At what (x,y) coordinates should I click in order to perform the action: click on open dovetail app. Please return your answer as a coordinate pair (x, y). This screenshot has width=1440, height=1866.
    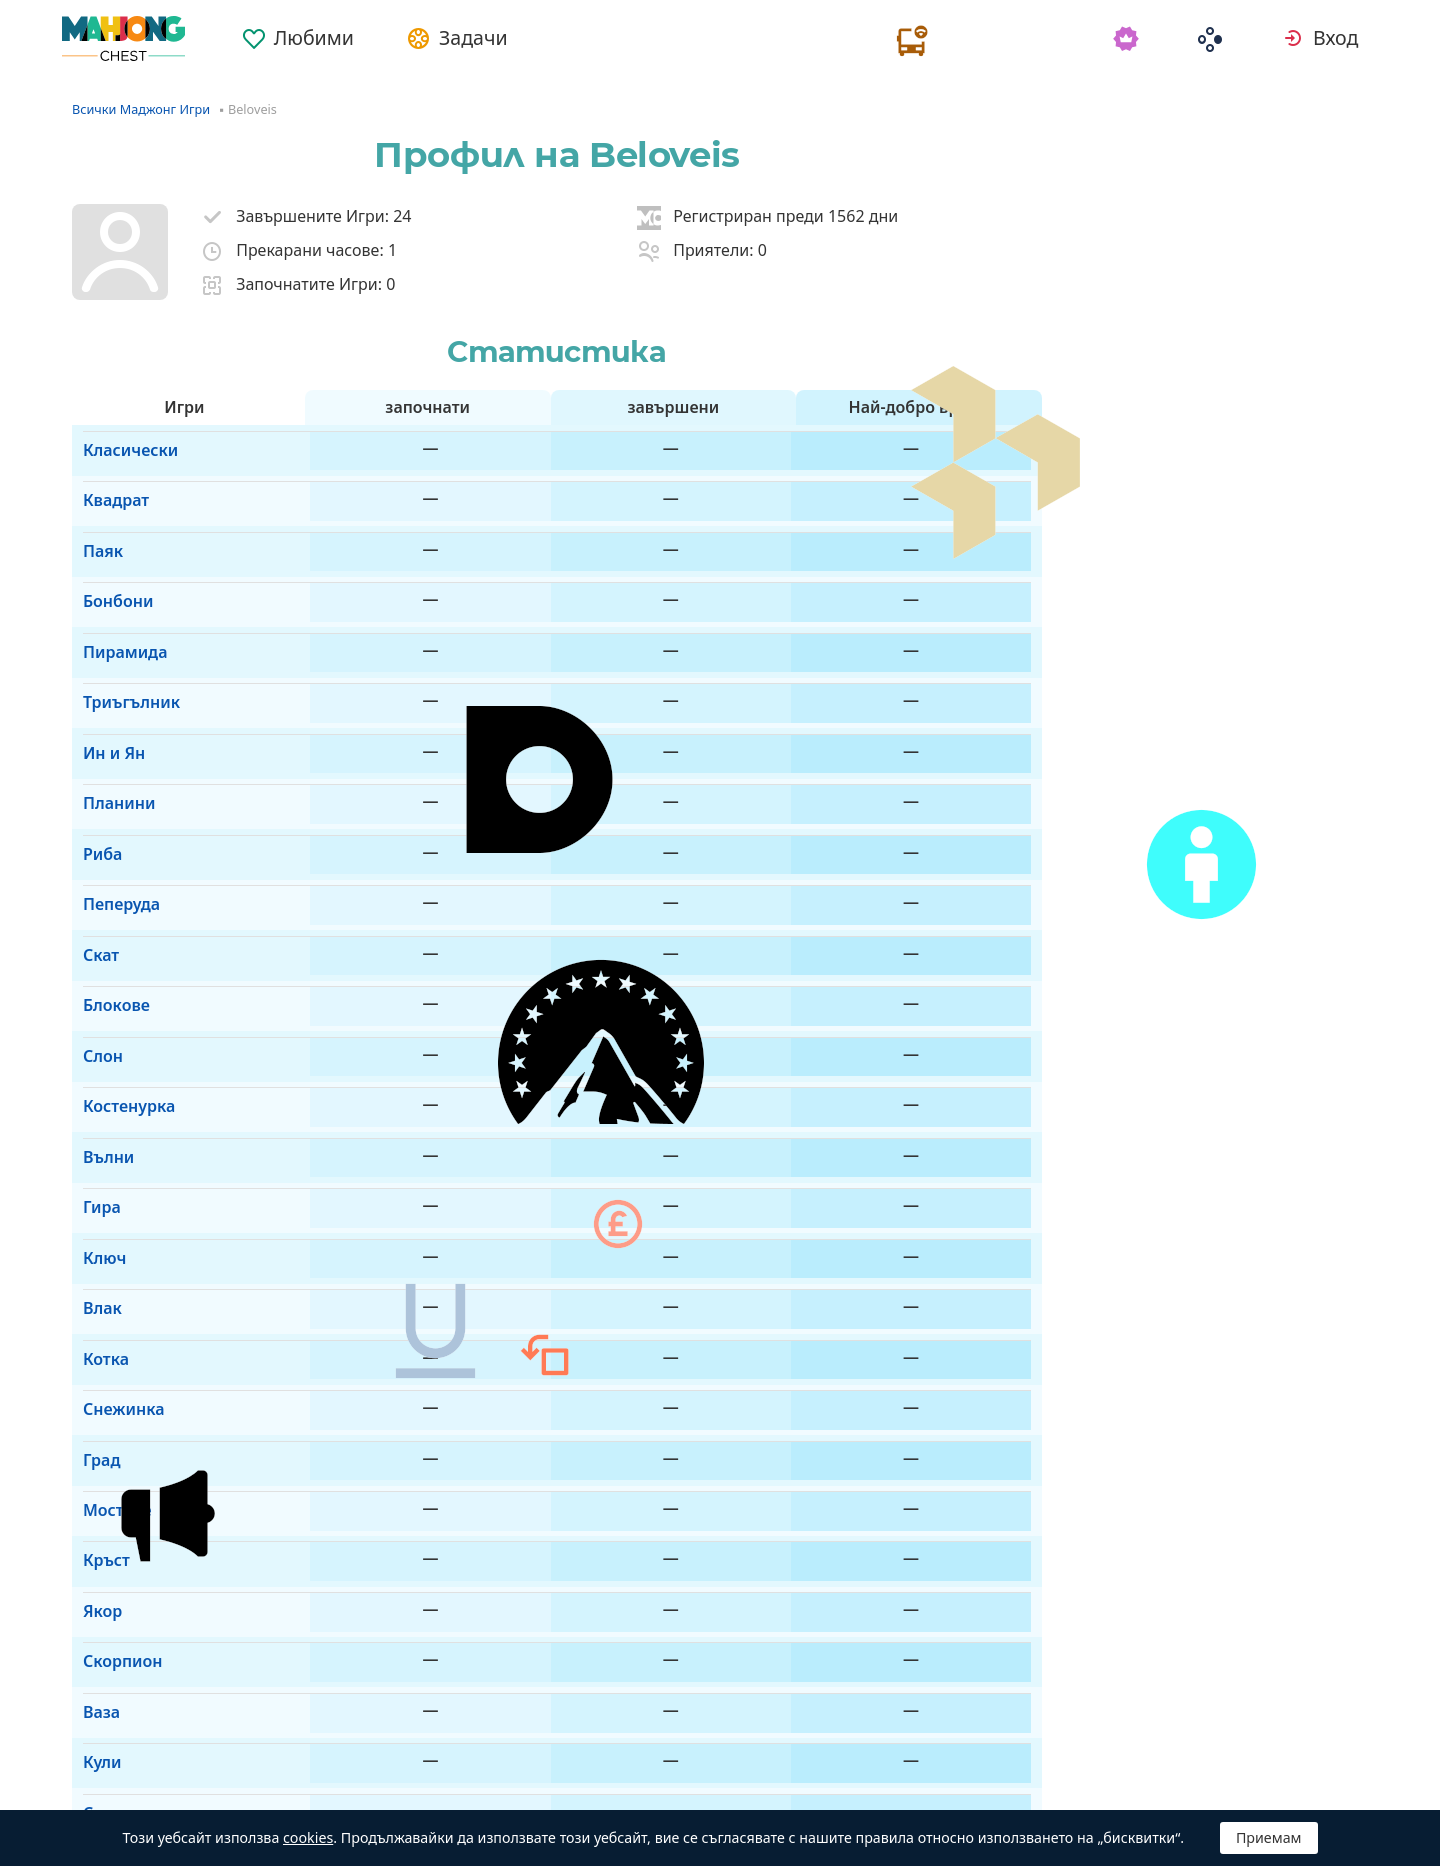
    Looking at the image, I should click on (995, 462).